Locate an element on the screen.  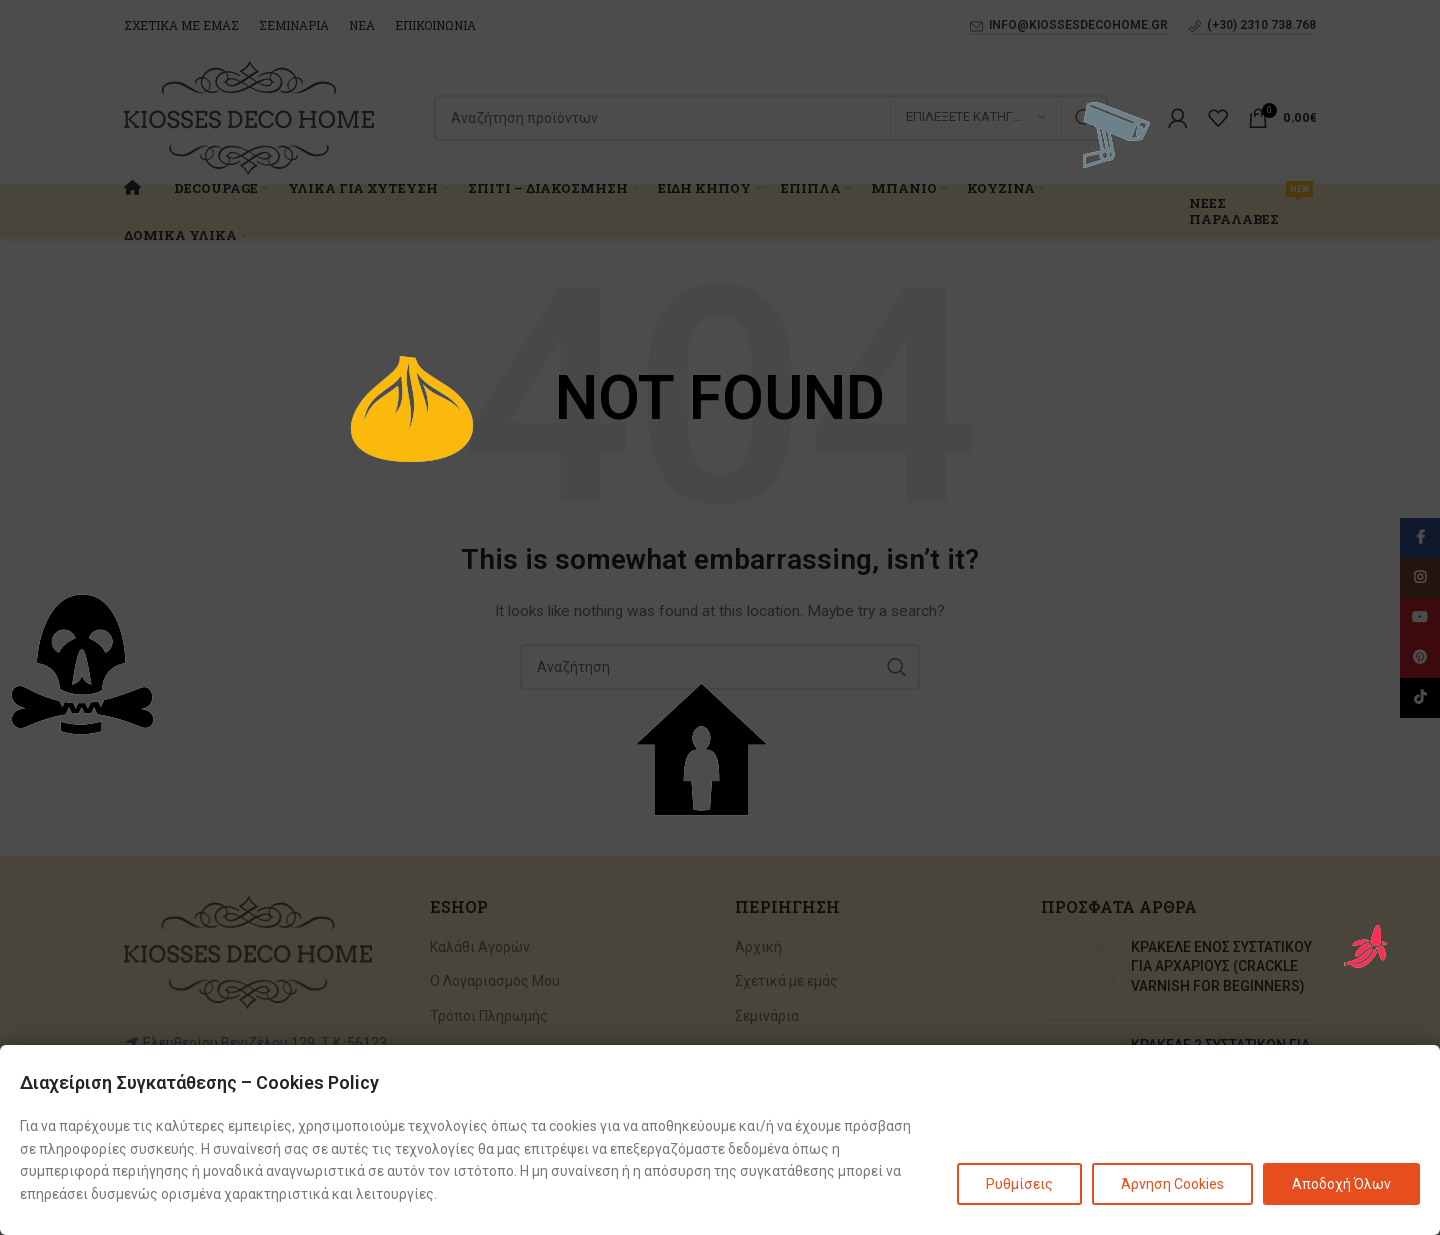
select dumpling or bao item in a food game is located at coordinates (412, 409).